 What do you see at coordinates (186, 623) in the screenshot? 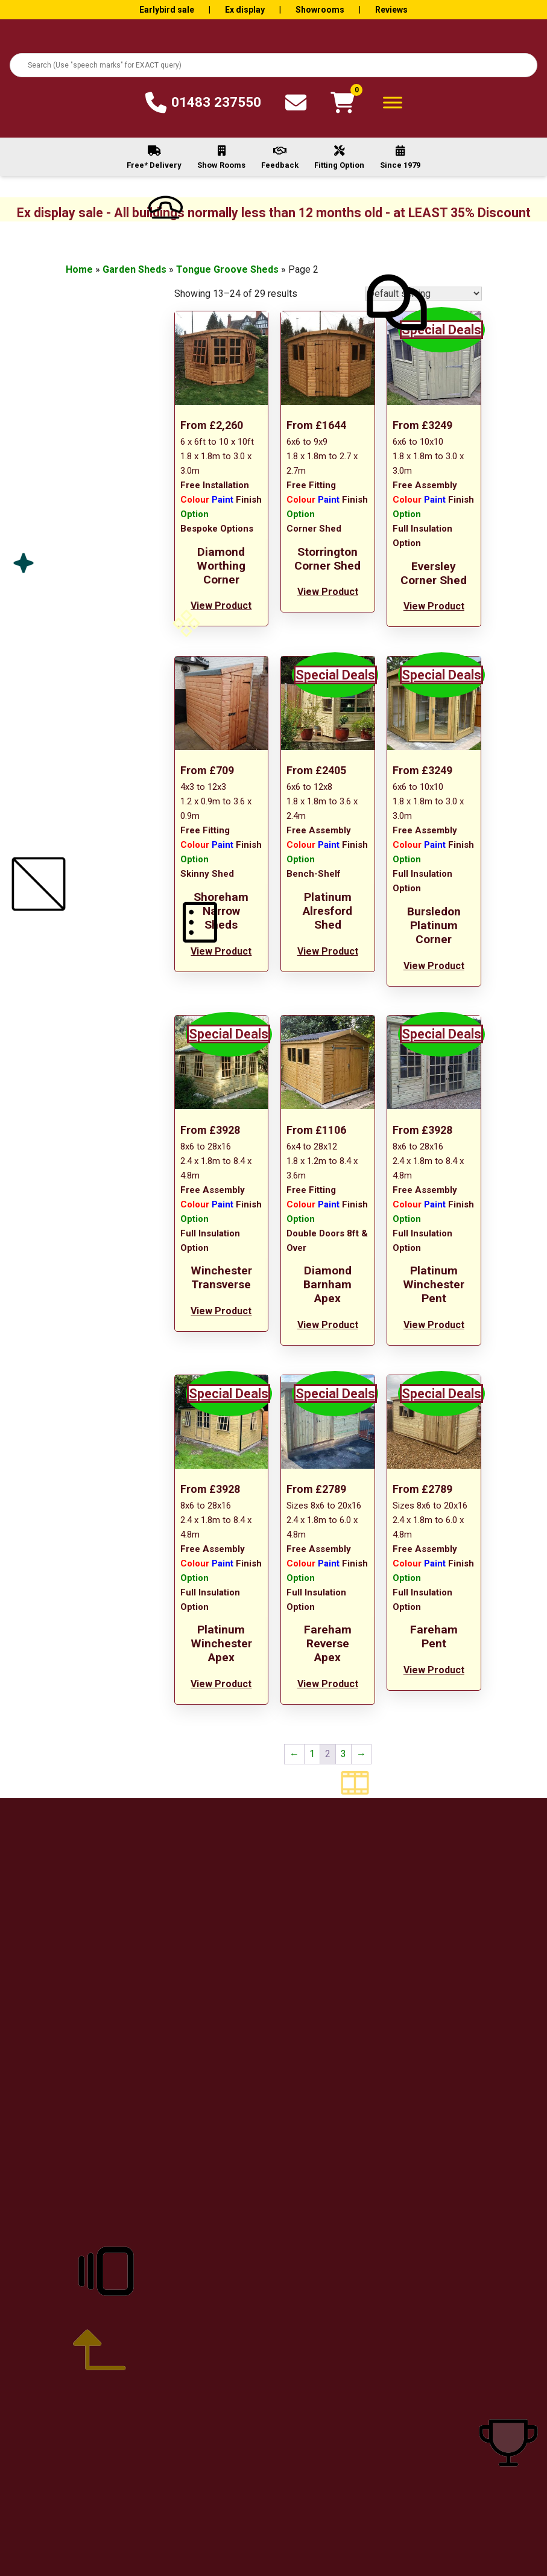
I see `access app or feature categories` at bounding box center [186, 623].